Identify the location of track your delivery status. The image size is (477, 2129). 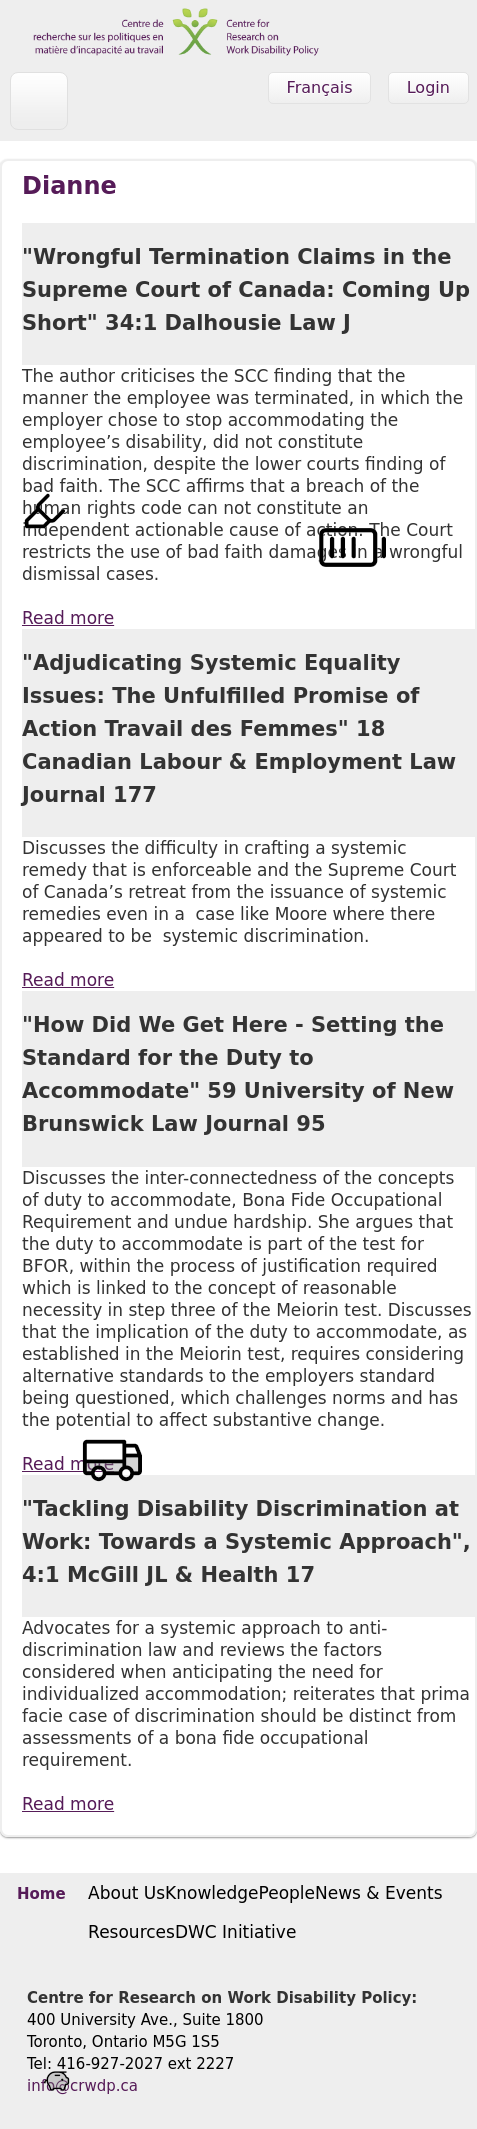
(110, 1457).